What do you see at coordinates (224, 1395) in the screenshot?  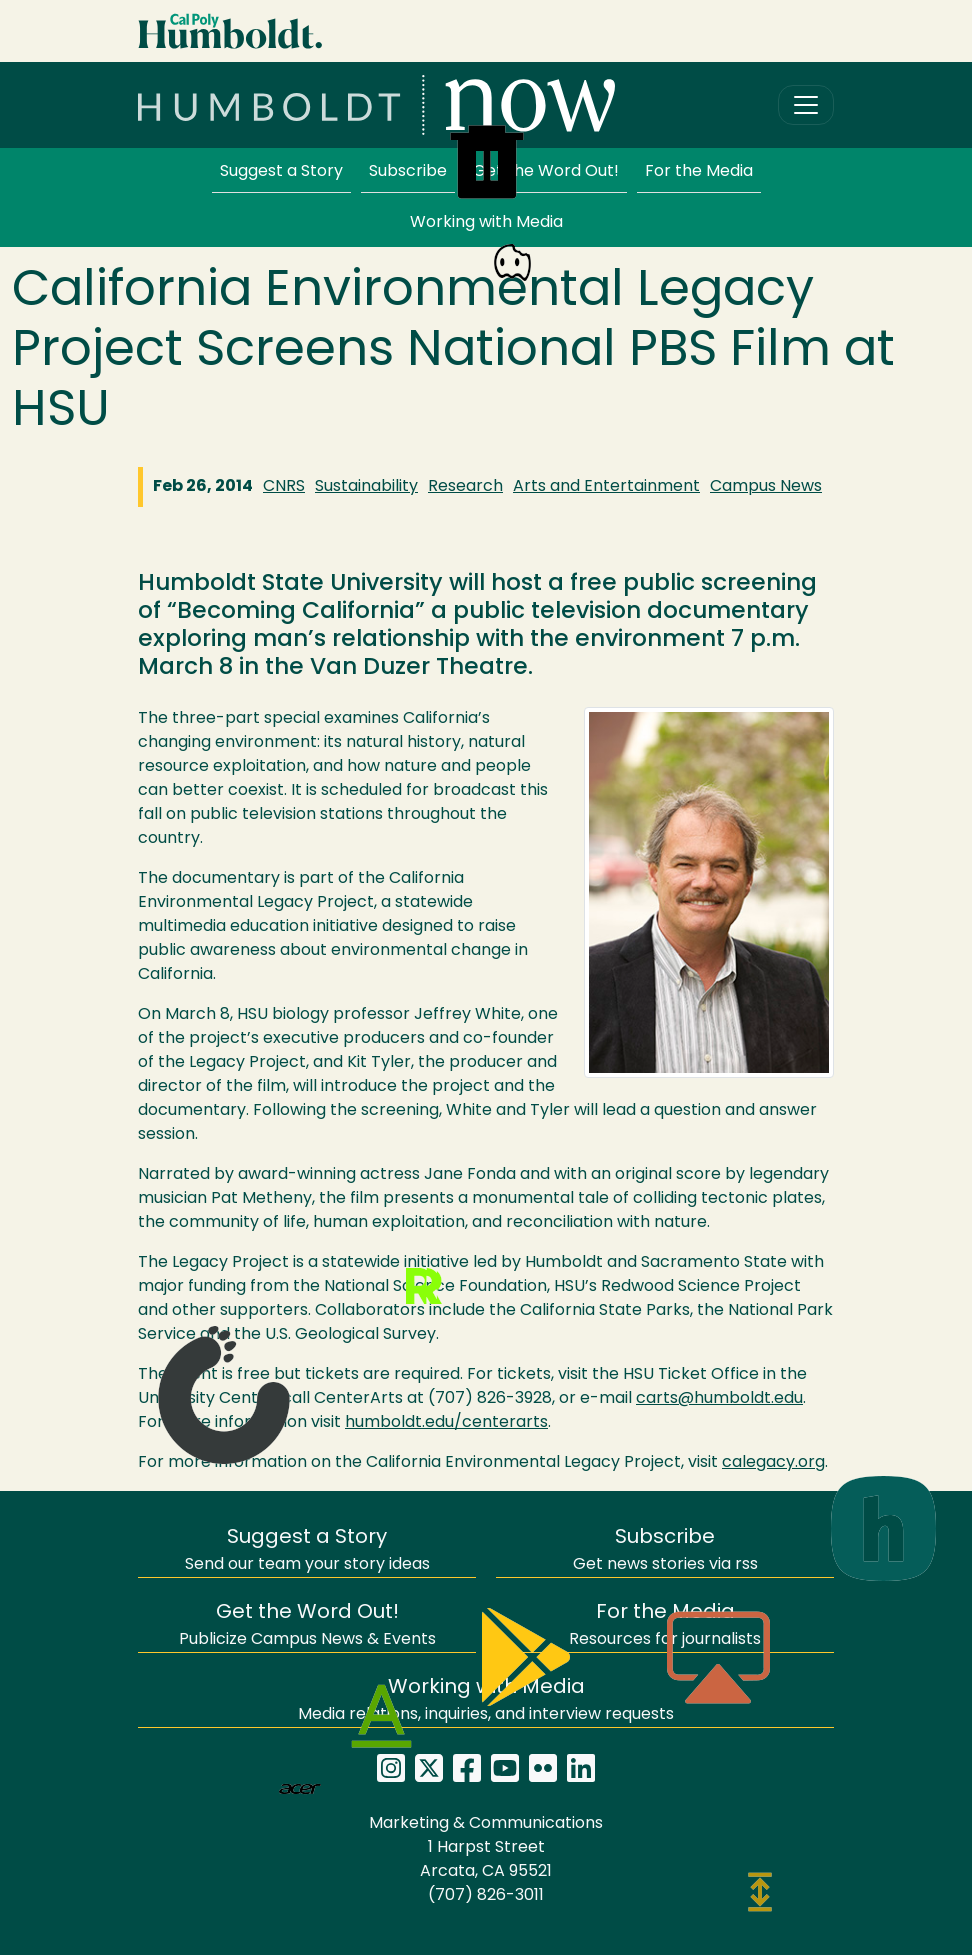 I see `macpaw company logo` at bounding box center [224, 1395].